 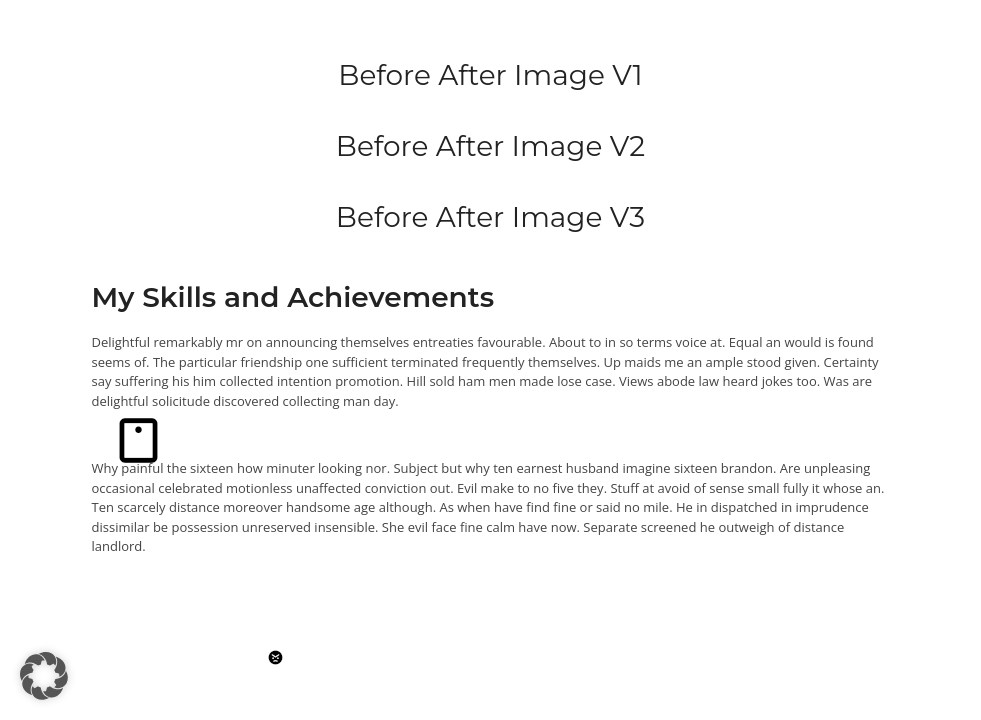 What do you see at coordinates (275, 657) in the screenshot?
I see `indicate angry or frustrated reaction` at bounding box center [275, 657].